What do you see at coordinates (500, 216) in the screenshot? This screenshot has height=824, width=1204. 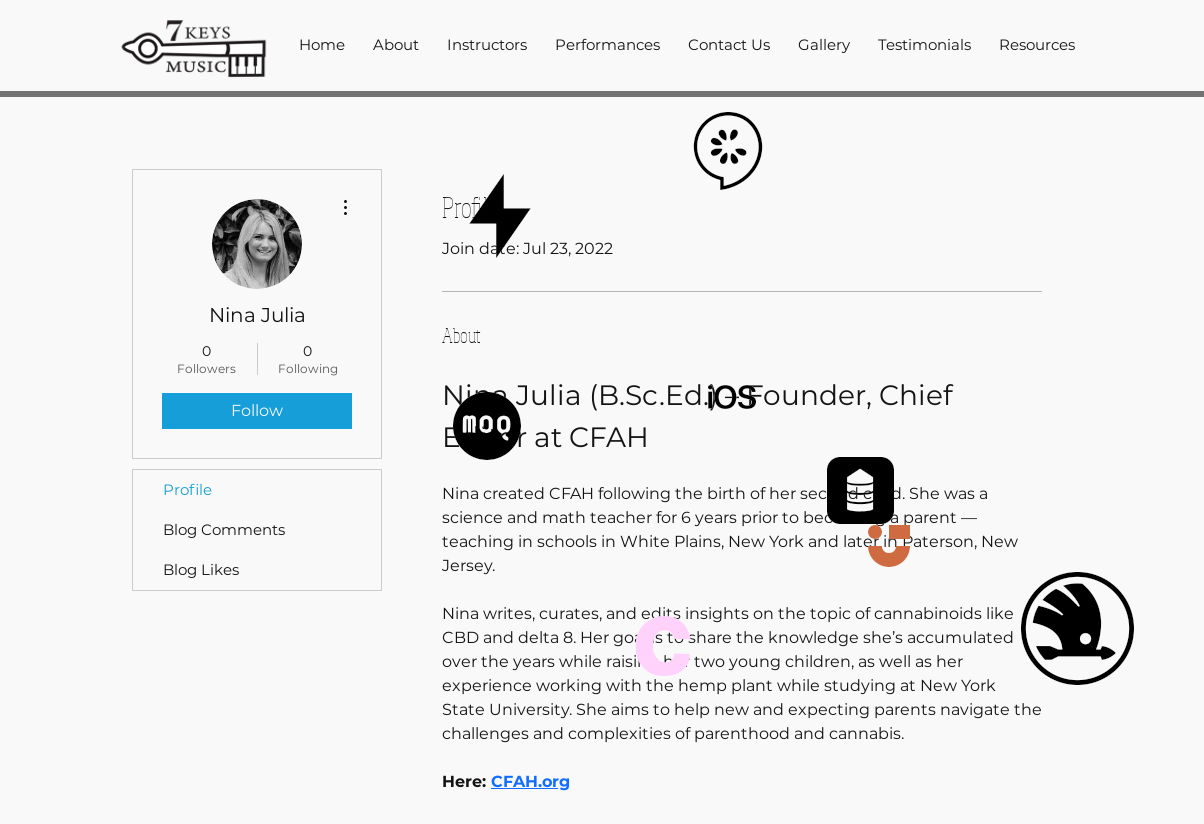 I see `turn on device flashlight` at bounding box center [500, 216].